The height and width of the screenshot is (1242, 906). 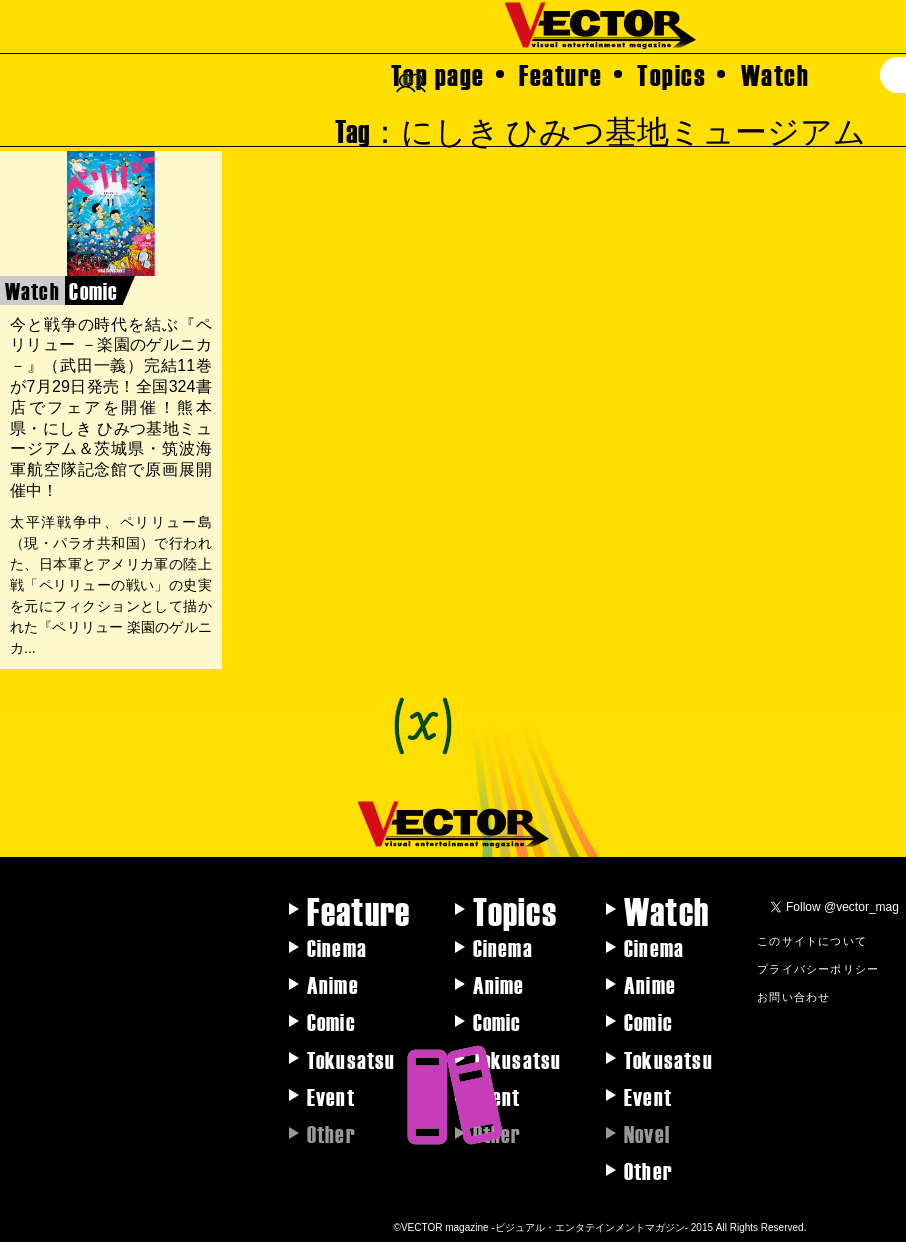 I want to click on access your library or book collection, so click(x=451, y=1097).